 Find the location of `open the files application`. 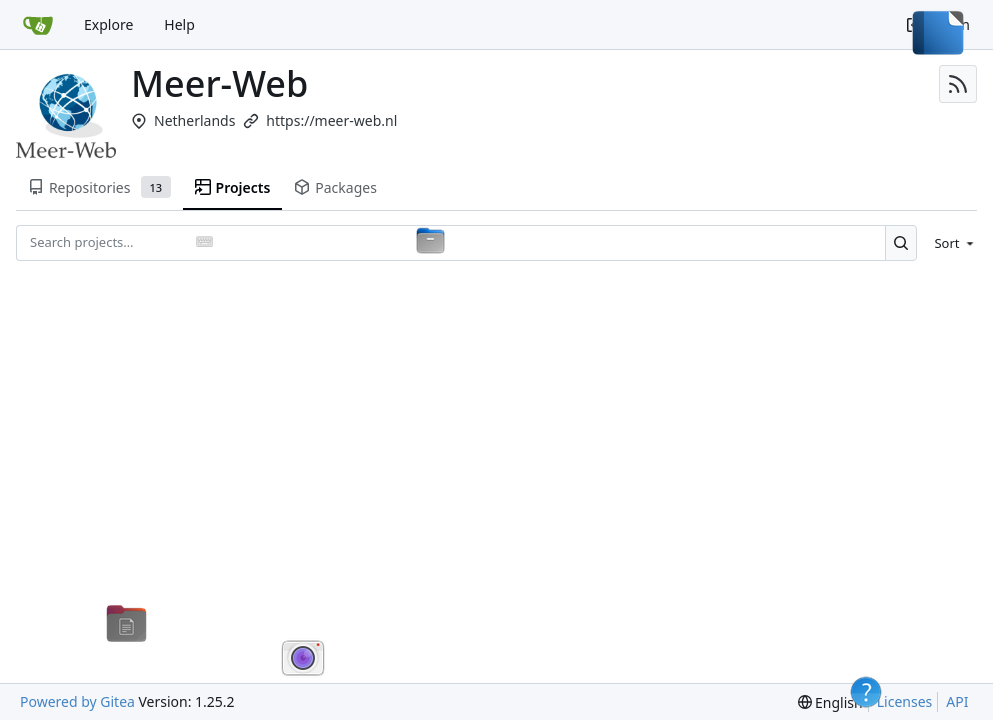

open the files application is located at coordinates (430, 240).